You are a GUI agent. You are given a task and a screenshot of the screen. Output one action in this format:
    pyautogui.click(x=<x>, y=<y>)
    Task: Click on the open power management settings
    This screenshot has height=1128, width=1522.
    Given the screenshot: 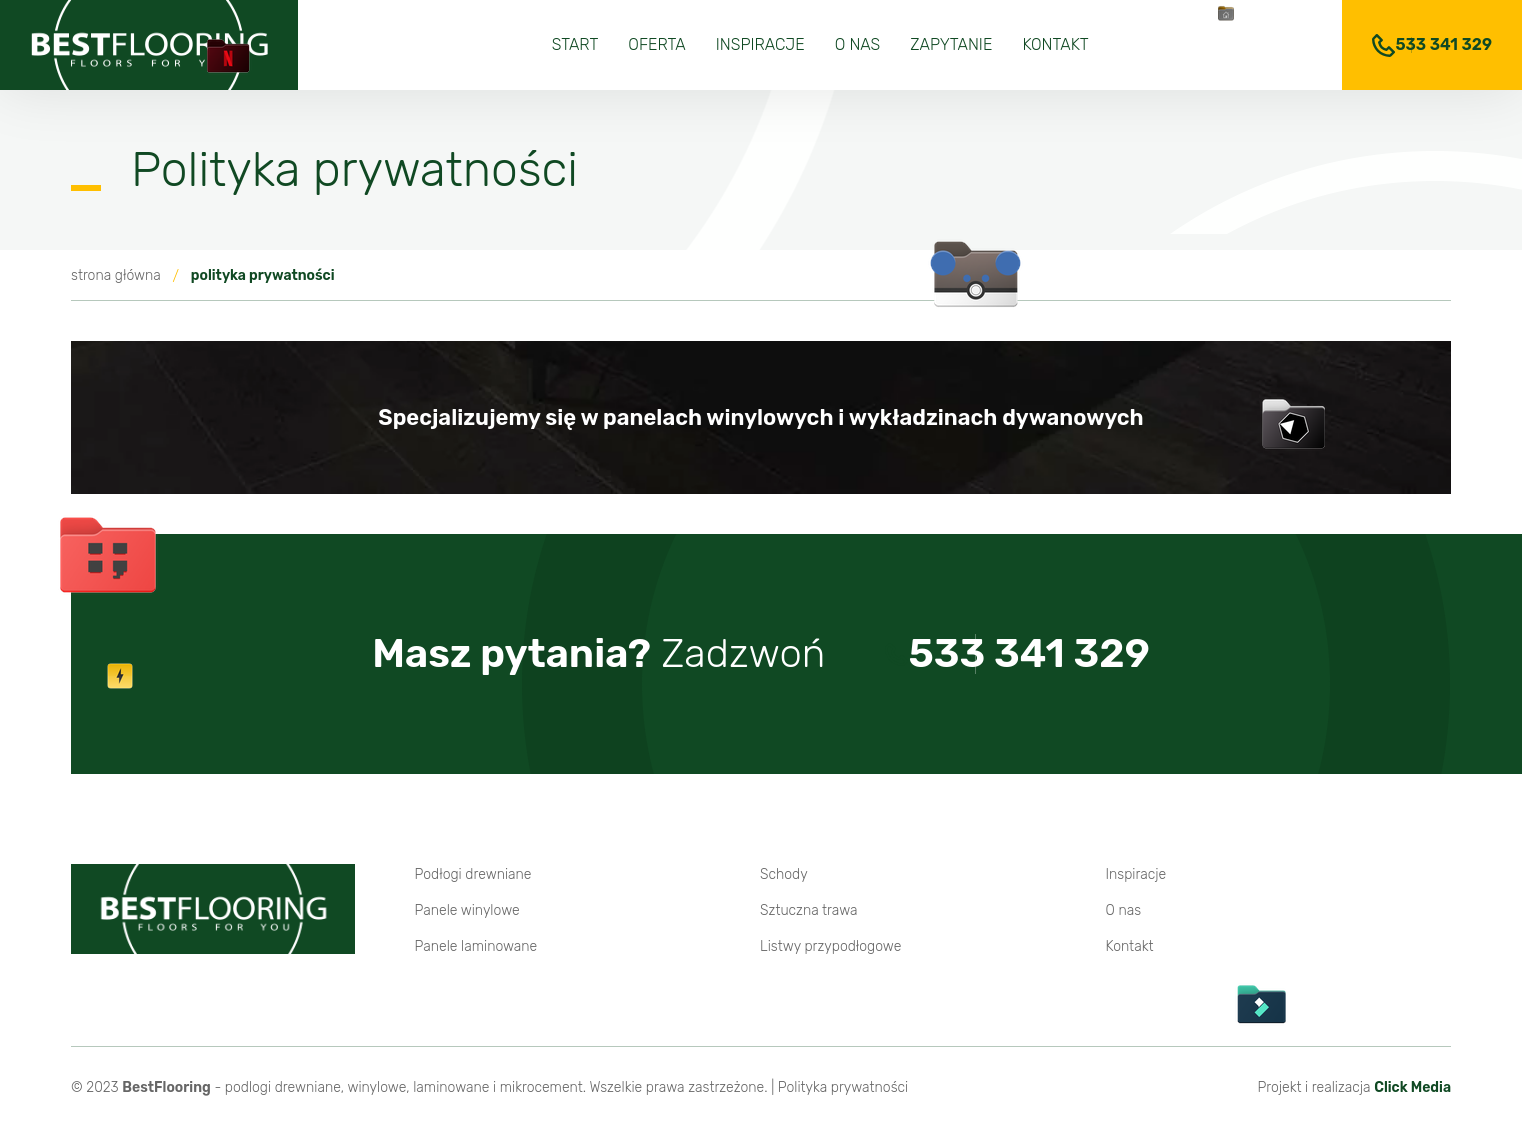 What is the action you would take?
    pyautogui.click(x=120, y=676)
    